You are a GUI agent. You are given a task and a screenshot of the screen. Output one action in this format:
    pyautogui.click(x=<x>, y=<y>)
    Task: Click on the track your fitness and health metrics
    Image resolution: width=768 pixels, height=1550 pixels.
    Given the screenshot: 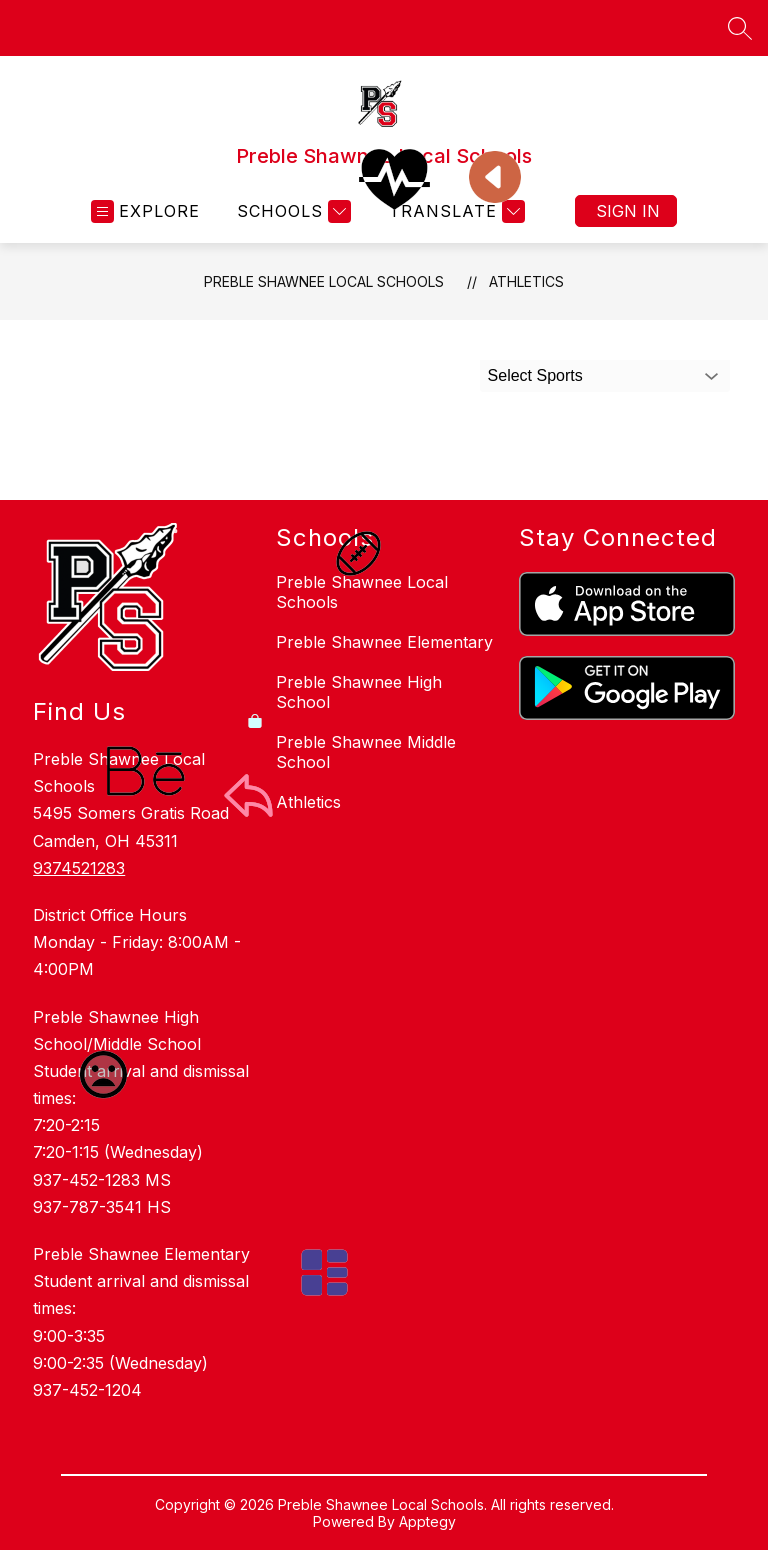 What is the action you would take?
    pyautogui.click(x=394, y=179)
    